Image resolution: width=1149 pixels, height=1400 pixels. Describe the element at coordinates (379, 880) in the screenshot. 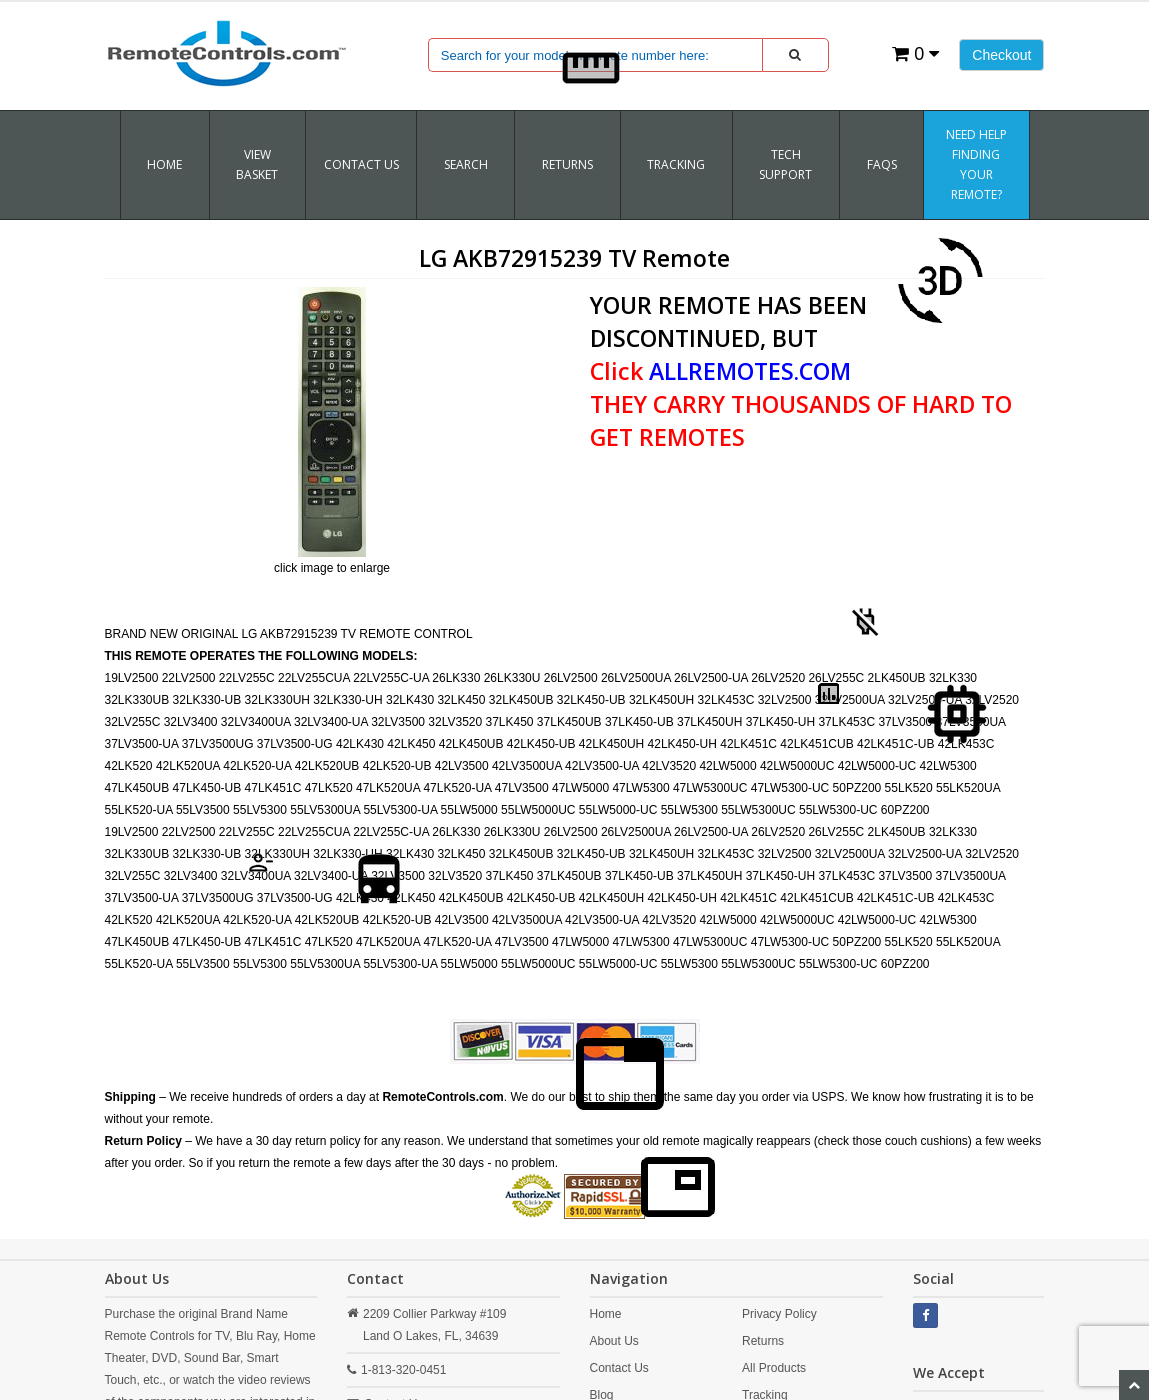

I see `view bus routes and schedules` at that location.